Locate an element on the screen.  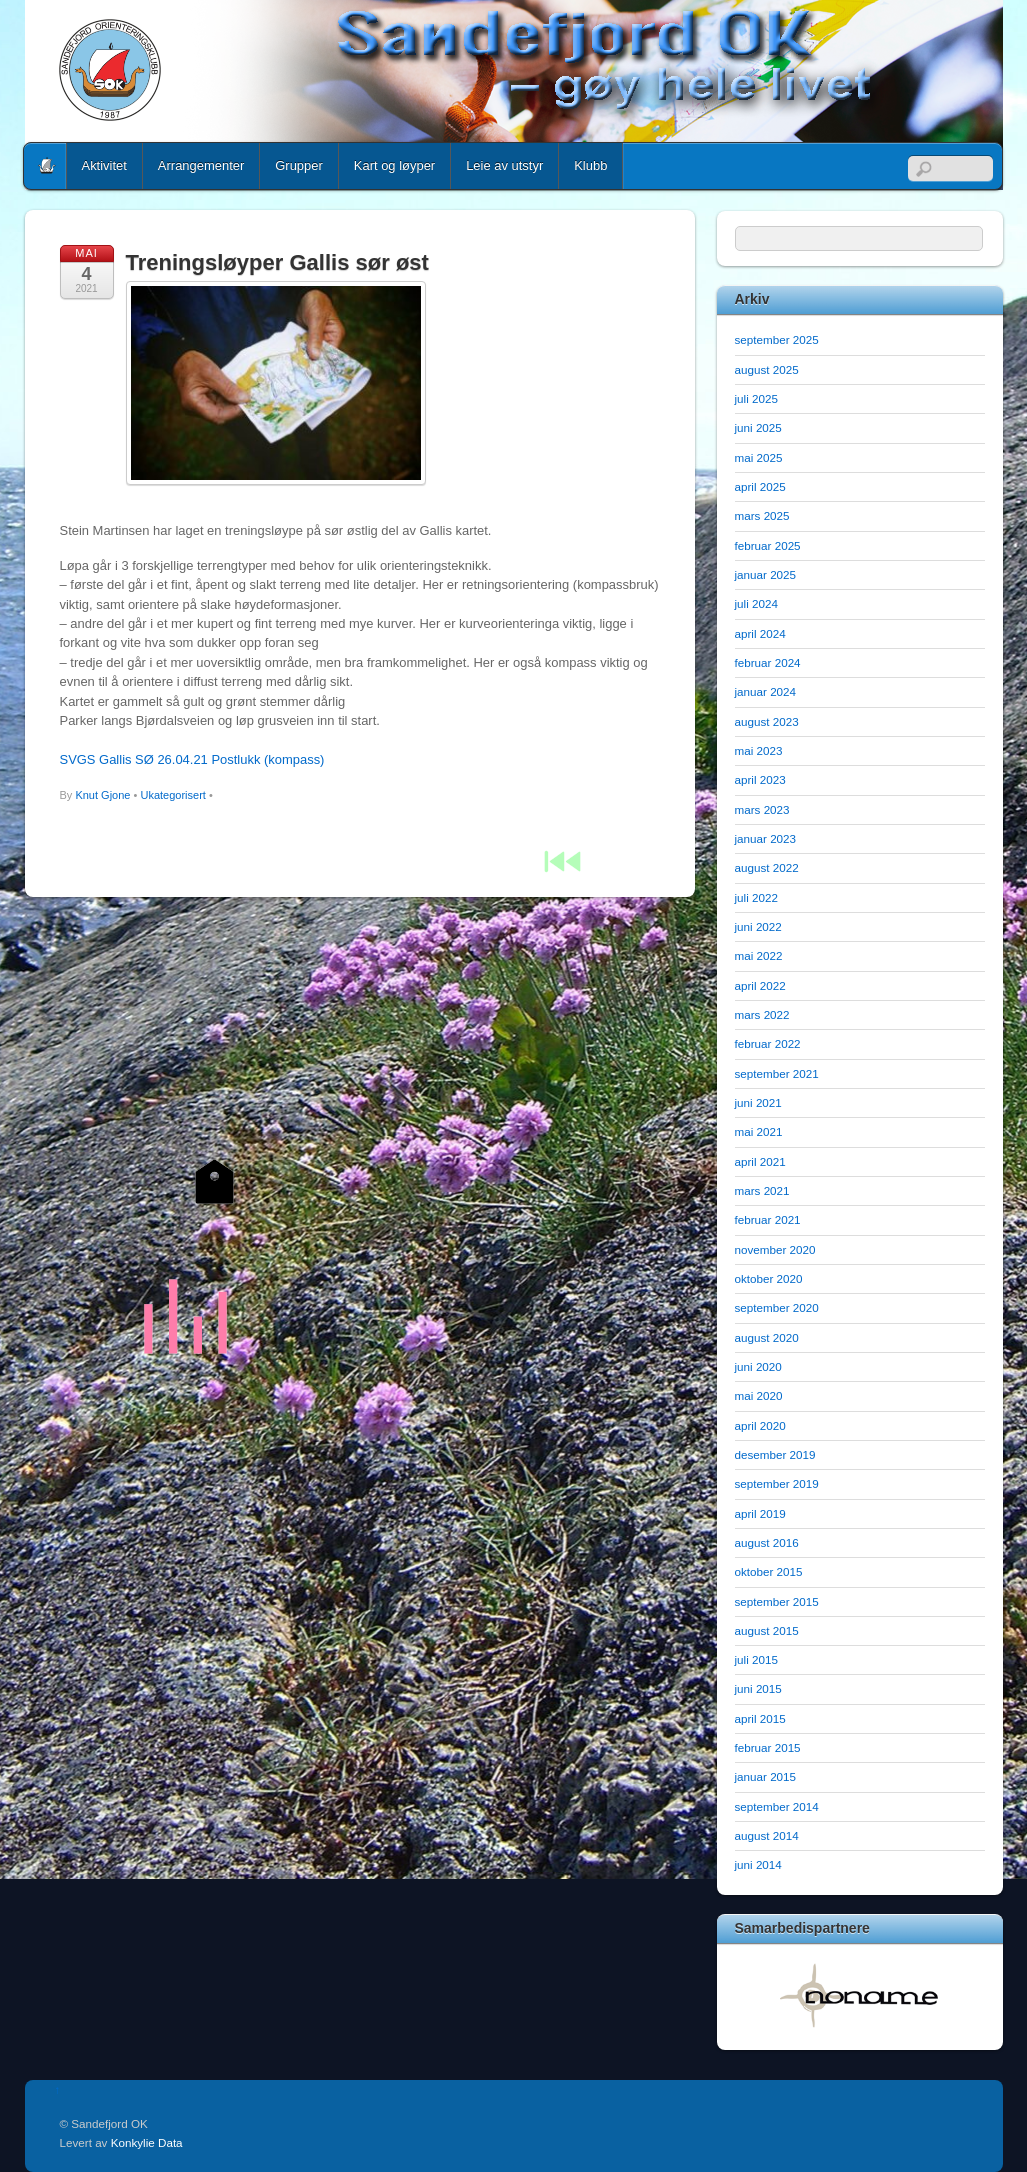
open rhythm music streaming app is located at coordinates (185, 1316).